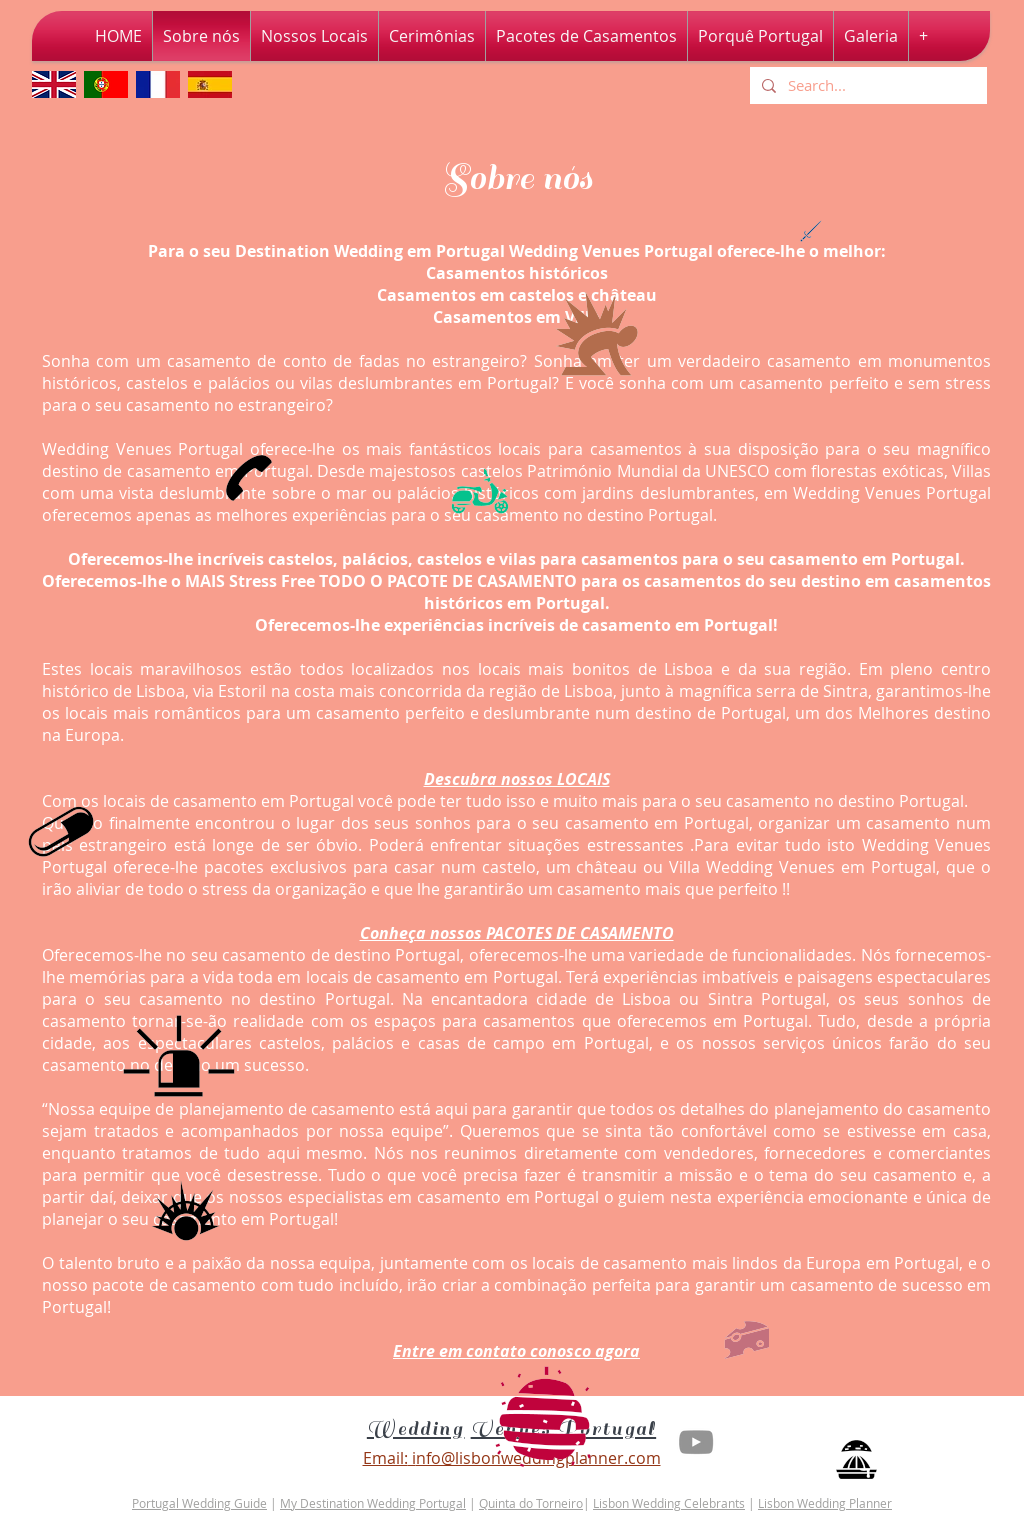  I want to click on indicates an active alert or emergency notification, so click(179, 1056).